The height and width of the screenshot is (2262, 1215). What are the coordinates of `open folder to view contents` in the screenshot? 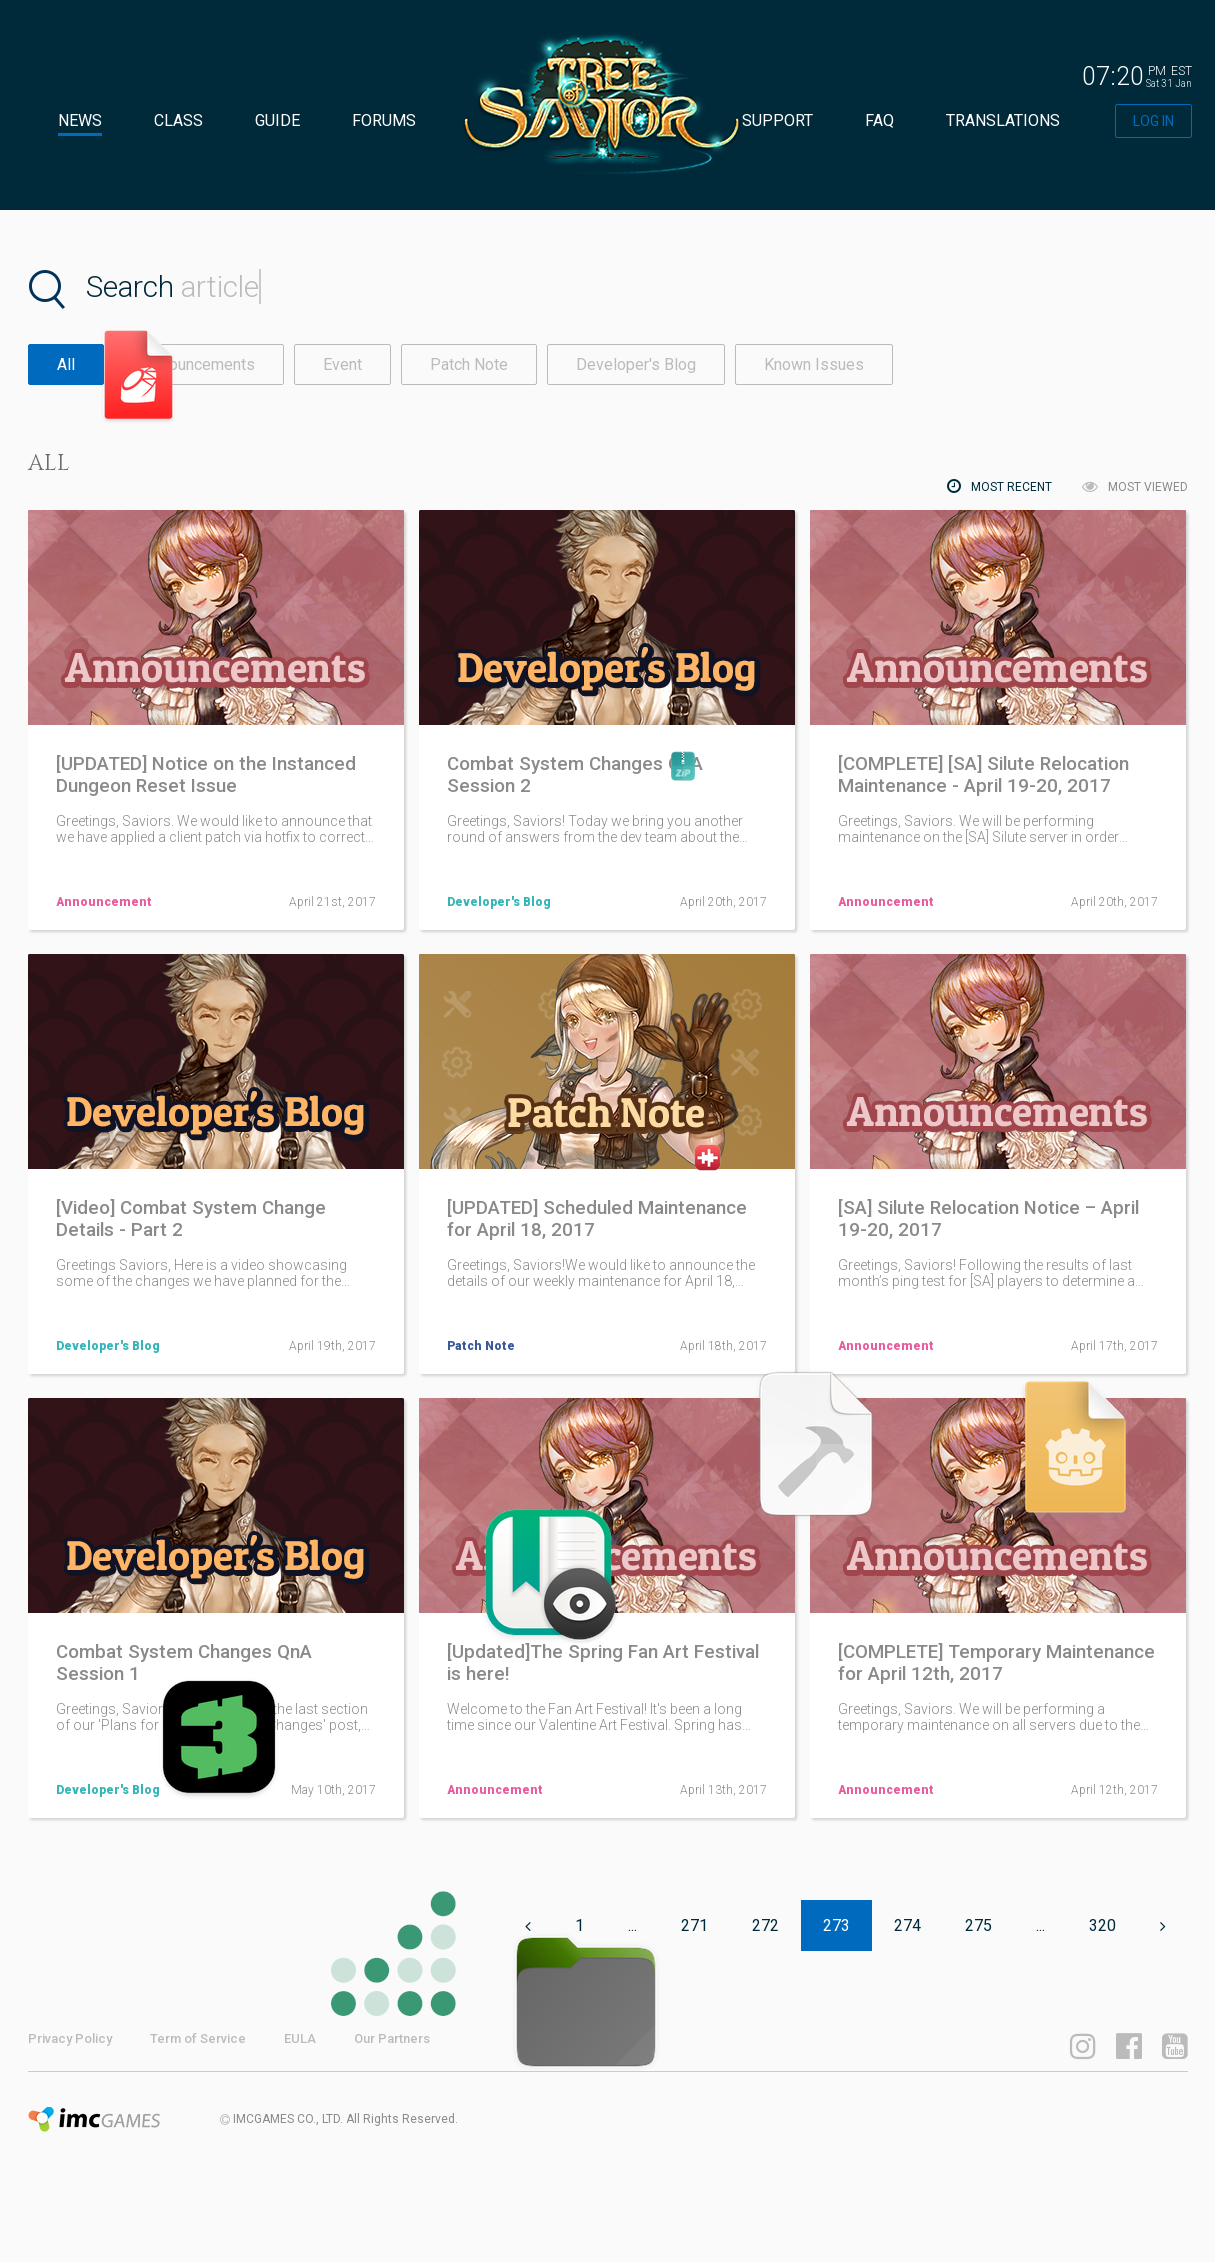 It's located at (586, 2002).